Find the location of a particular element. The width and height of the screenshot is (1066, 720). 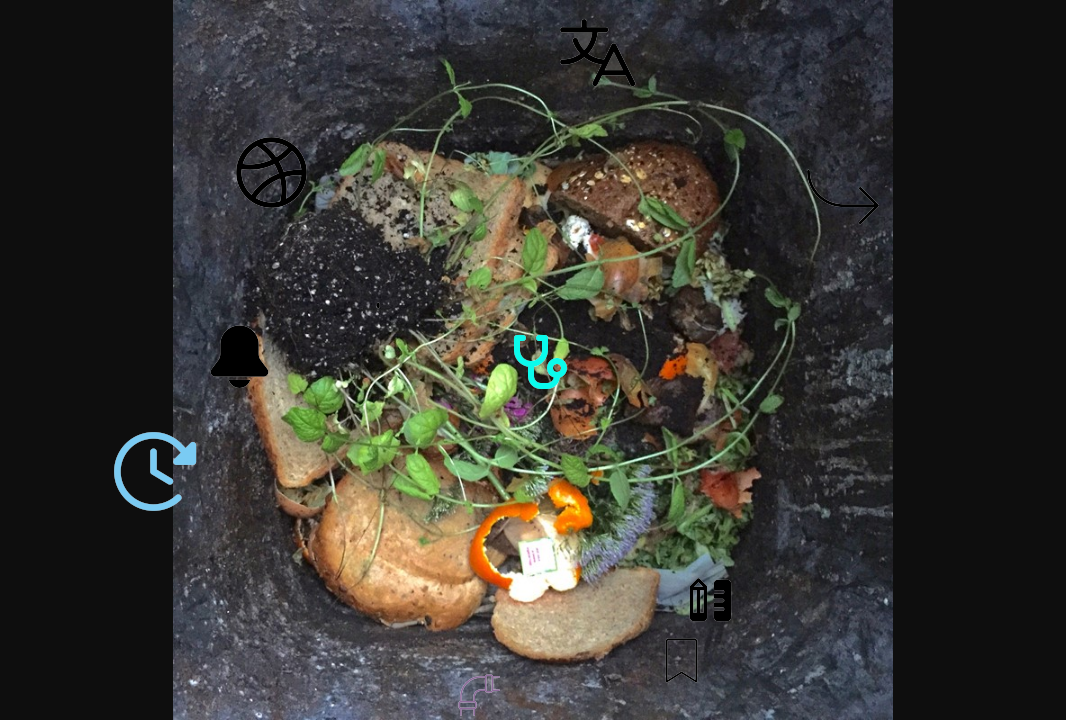

view notifications is located at coordinates (239, 357).